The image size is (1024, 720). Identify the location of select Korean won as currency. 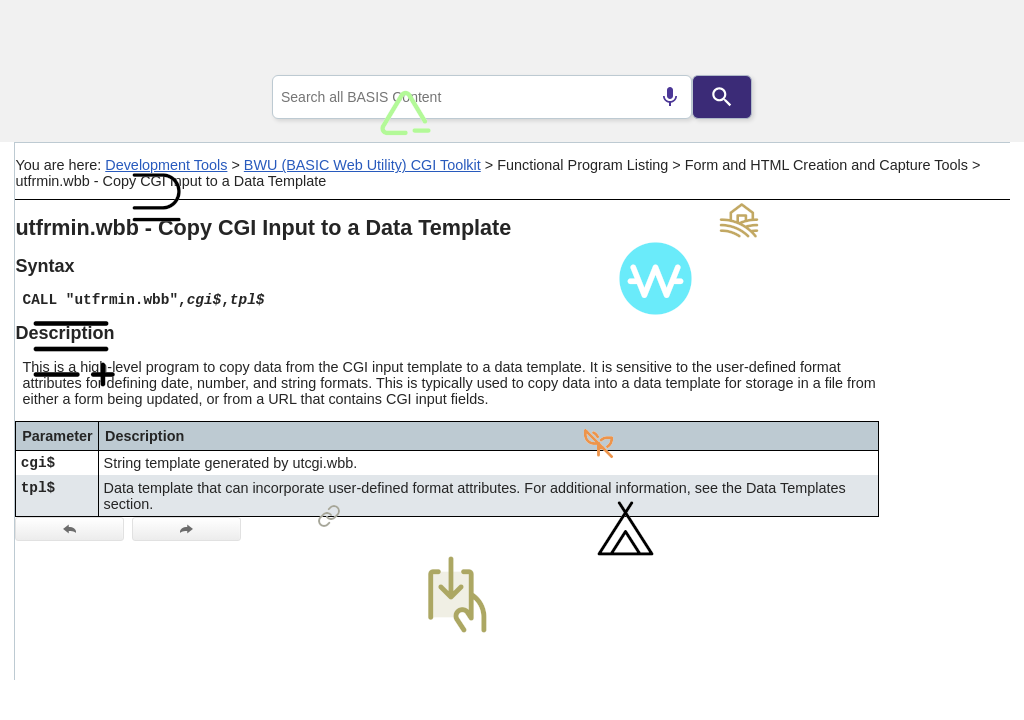
(655, 278).